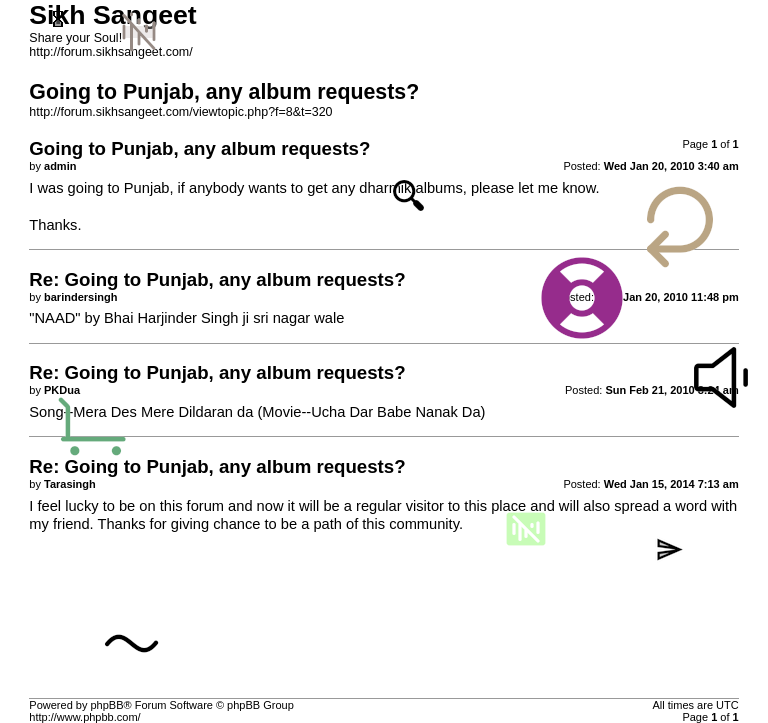 This screenshot has height=723, width=768. Describe the element at coordinates (582, 298) in the screenshot. I see `access help or support center` at that location.